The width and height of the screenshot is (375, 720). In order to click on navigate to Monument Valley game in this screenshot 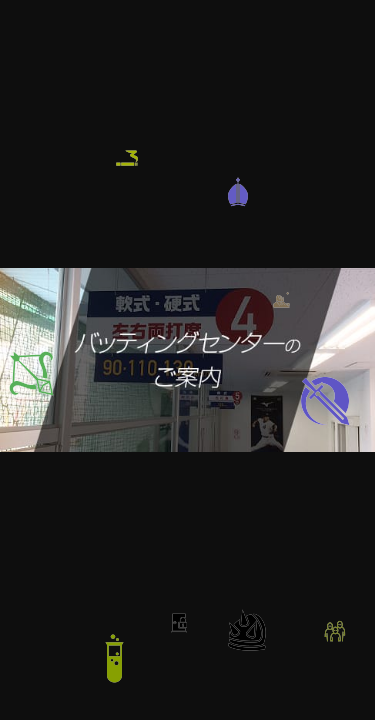, I will do `click(281, 299)`.